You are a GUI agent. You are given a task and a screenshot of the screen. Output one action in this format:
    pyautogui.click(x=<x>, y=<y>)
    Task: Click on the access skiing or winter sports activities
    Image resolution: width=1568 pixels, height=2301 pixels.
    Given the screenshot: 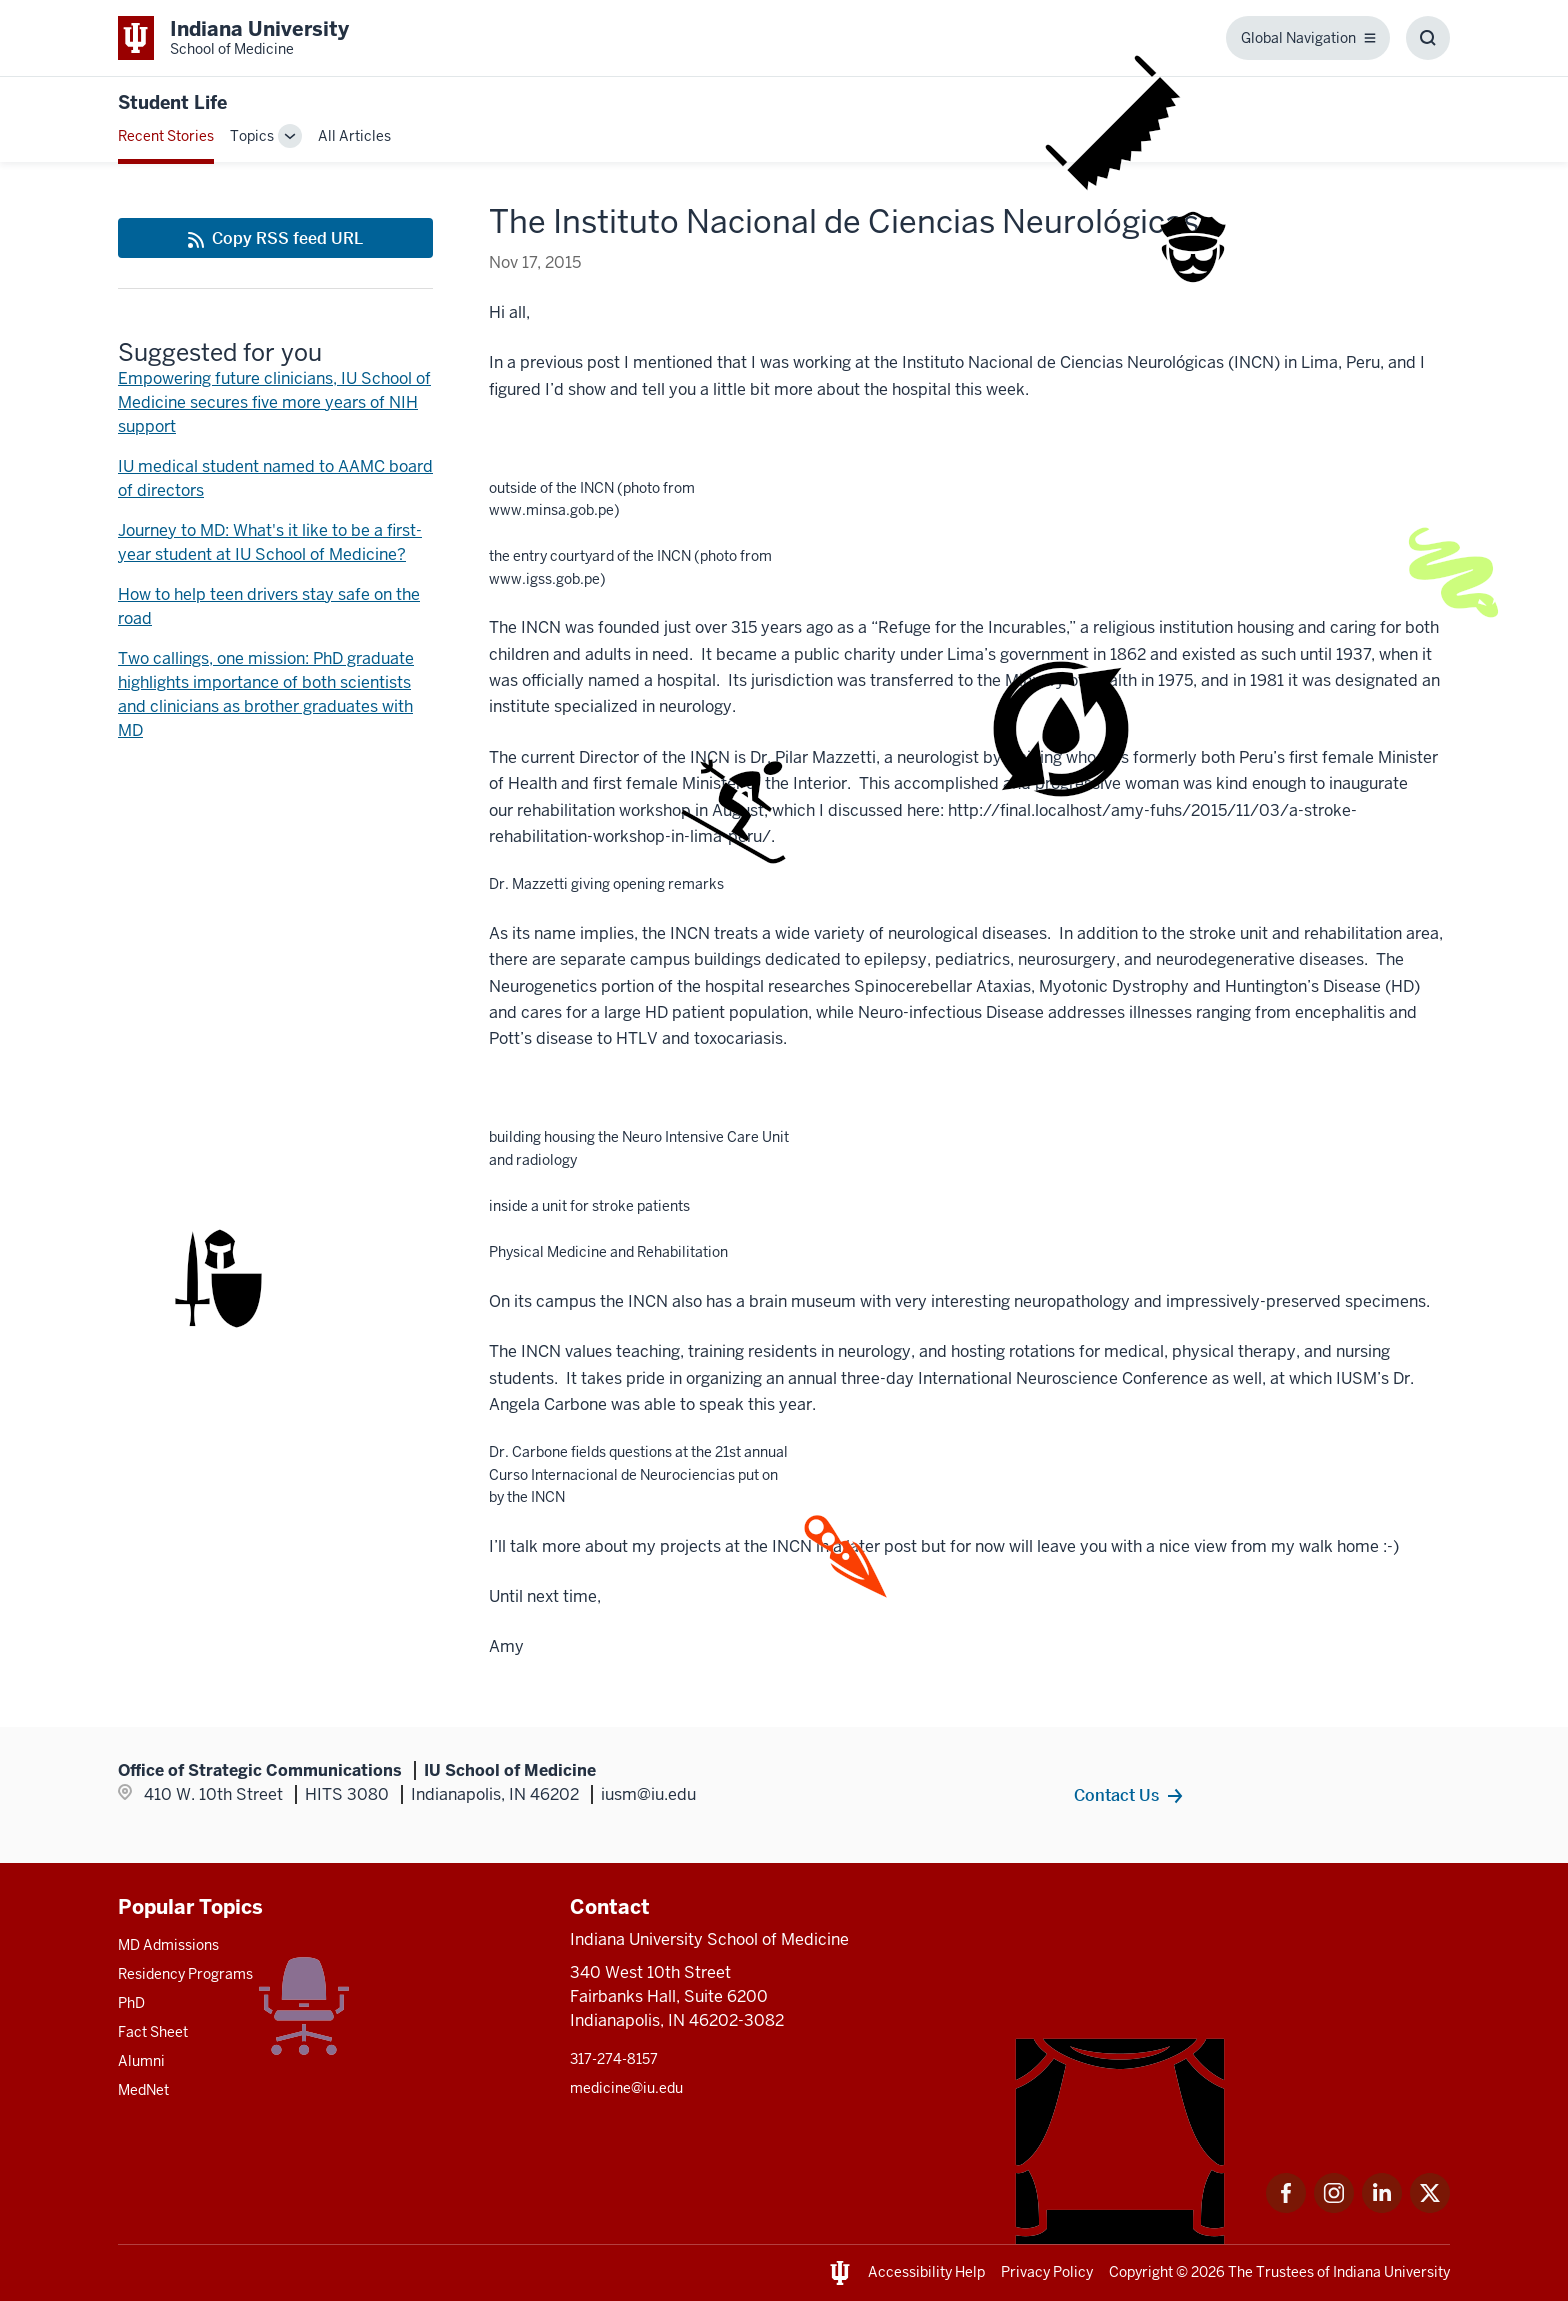 What is the action you would take?
    pyautogui.click(x=733, y=811)
    